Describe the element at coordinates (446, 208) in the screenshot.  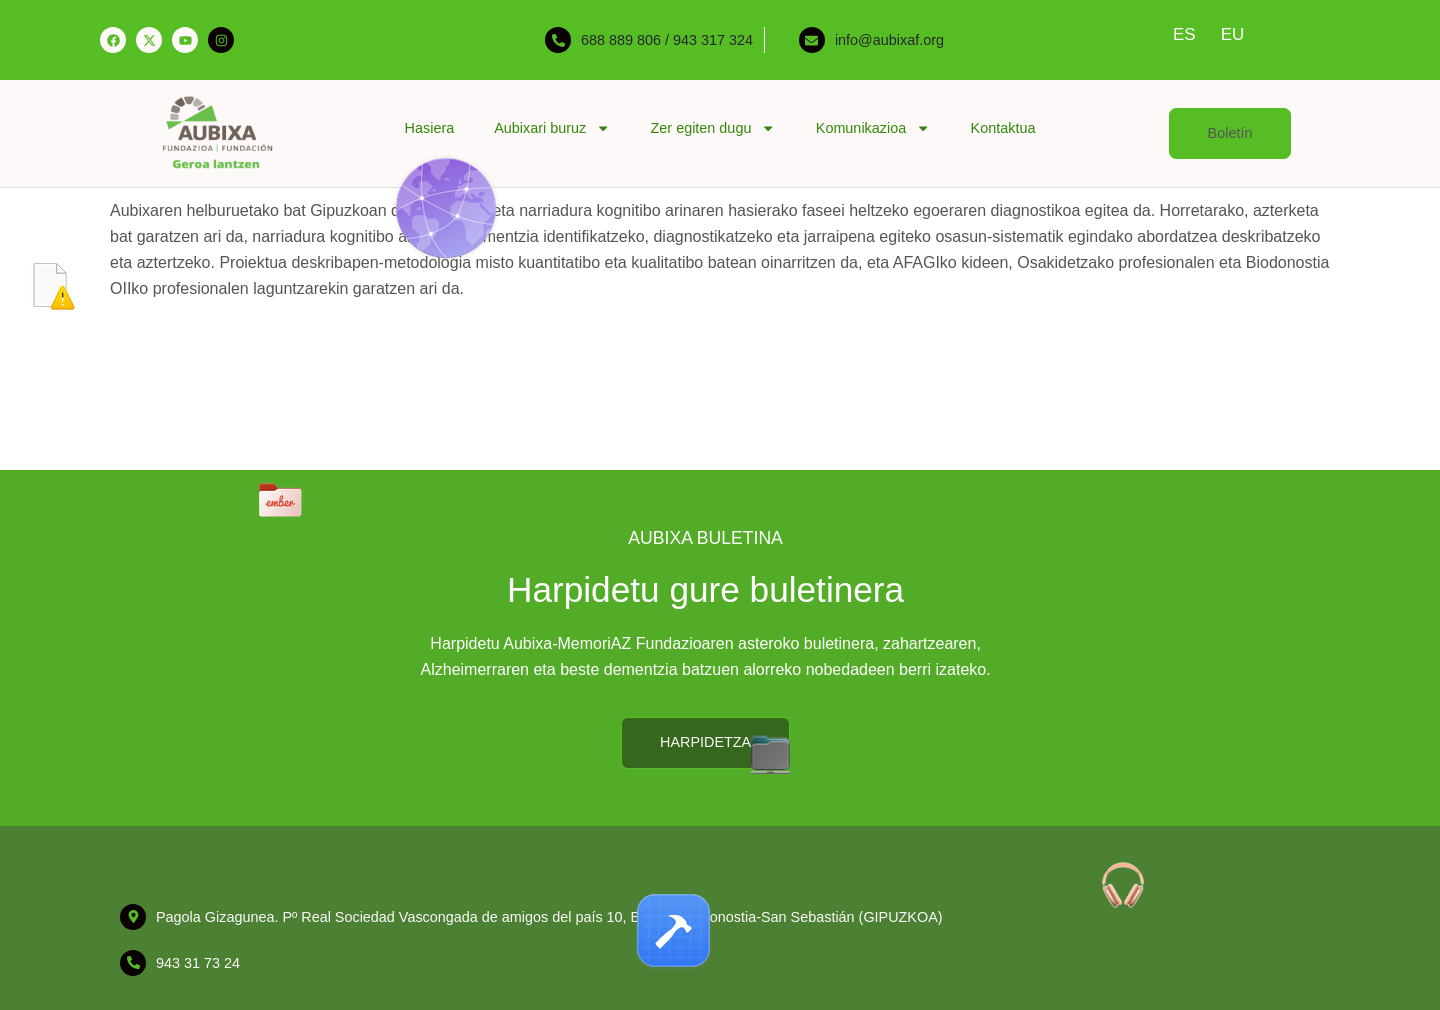
I see `access network and connectivity settings` at that location.